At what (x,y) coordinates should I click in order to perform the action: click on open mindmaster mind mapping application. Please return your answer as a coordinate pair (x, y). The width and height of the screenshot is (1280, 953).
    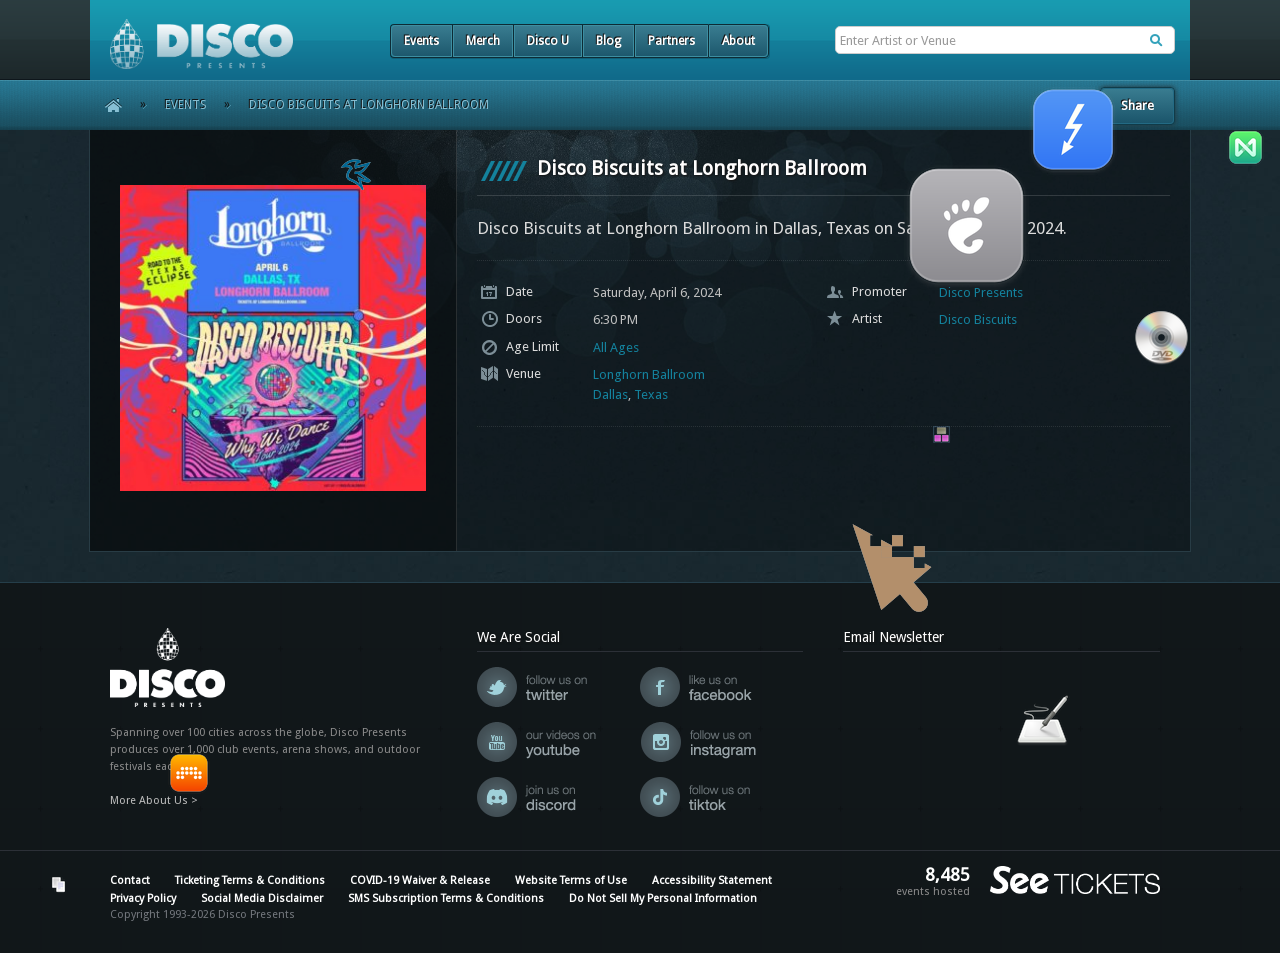
    Looking at the image, I should click on (1245, 147).